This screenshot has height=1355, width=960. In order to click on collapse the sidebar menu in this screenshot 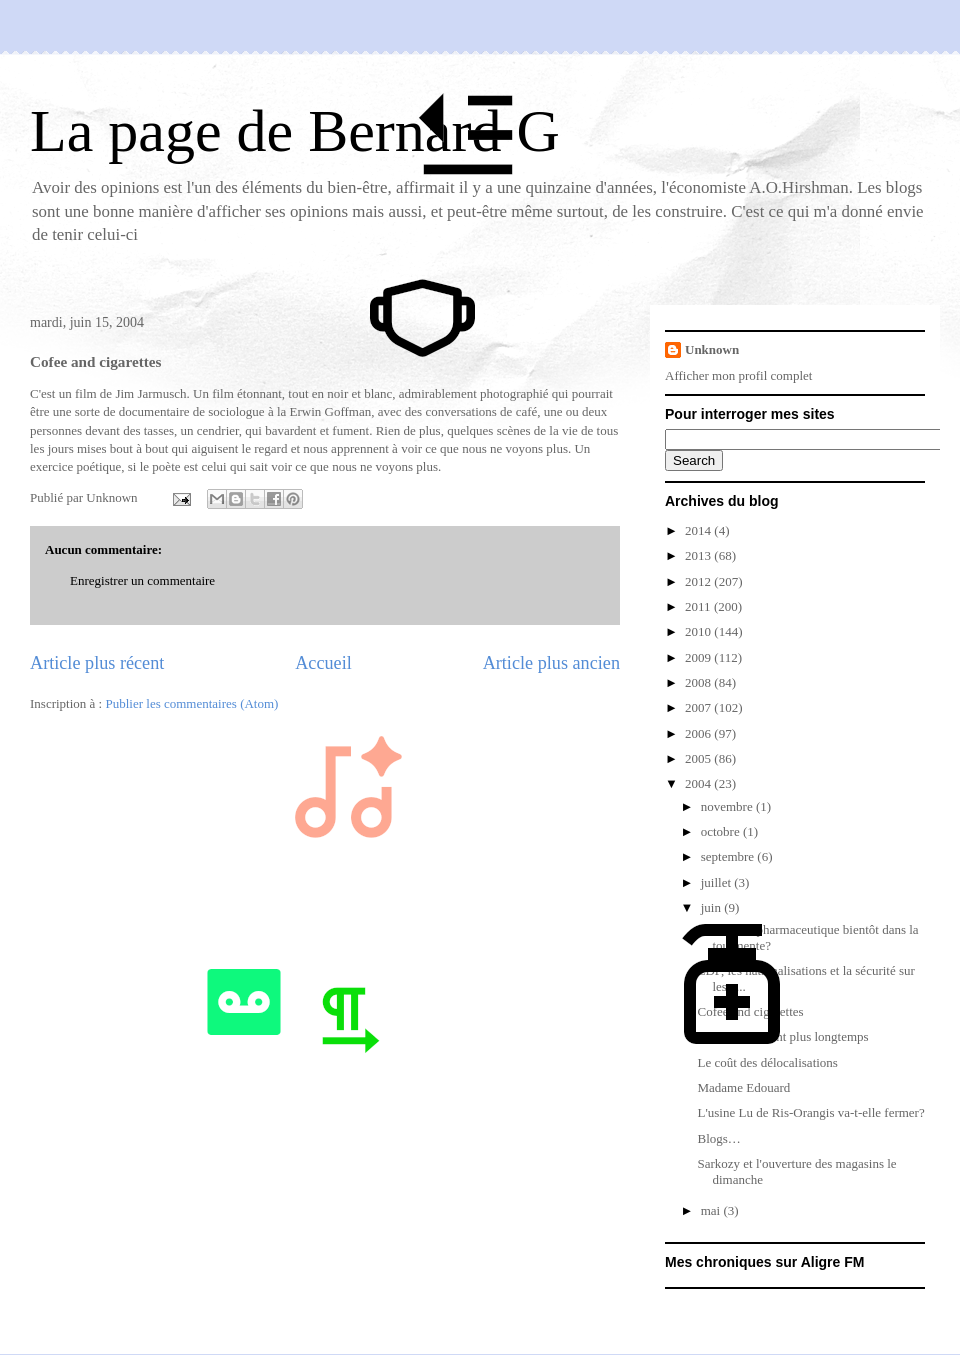, I will do `click(468, 135)`.